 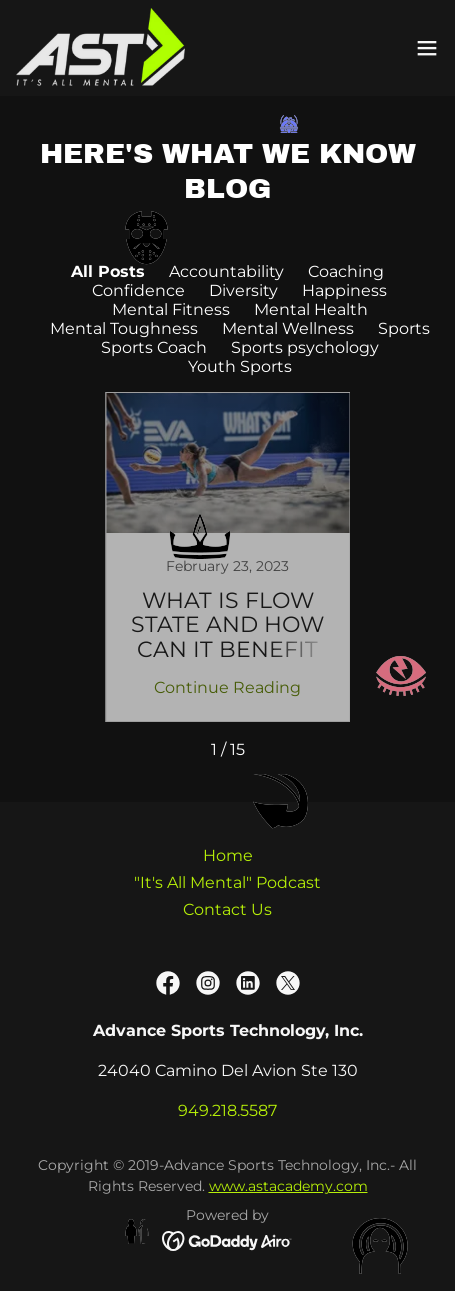 I want to click on indicates premium or VIP membership status, so click(x=200, y=536).